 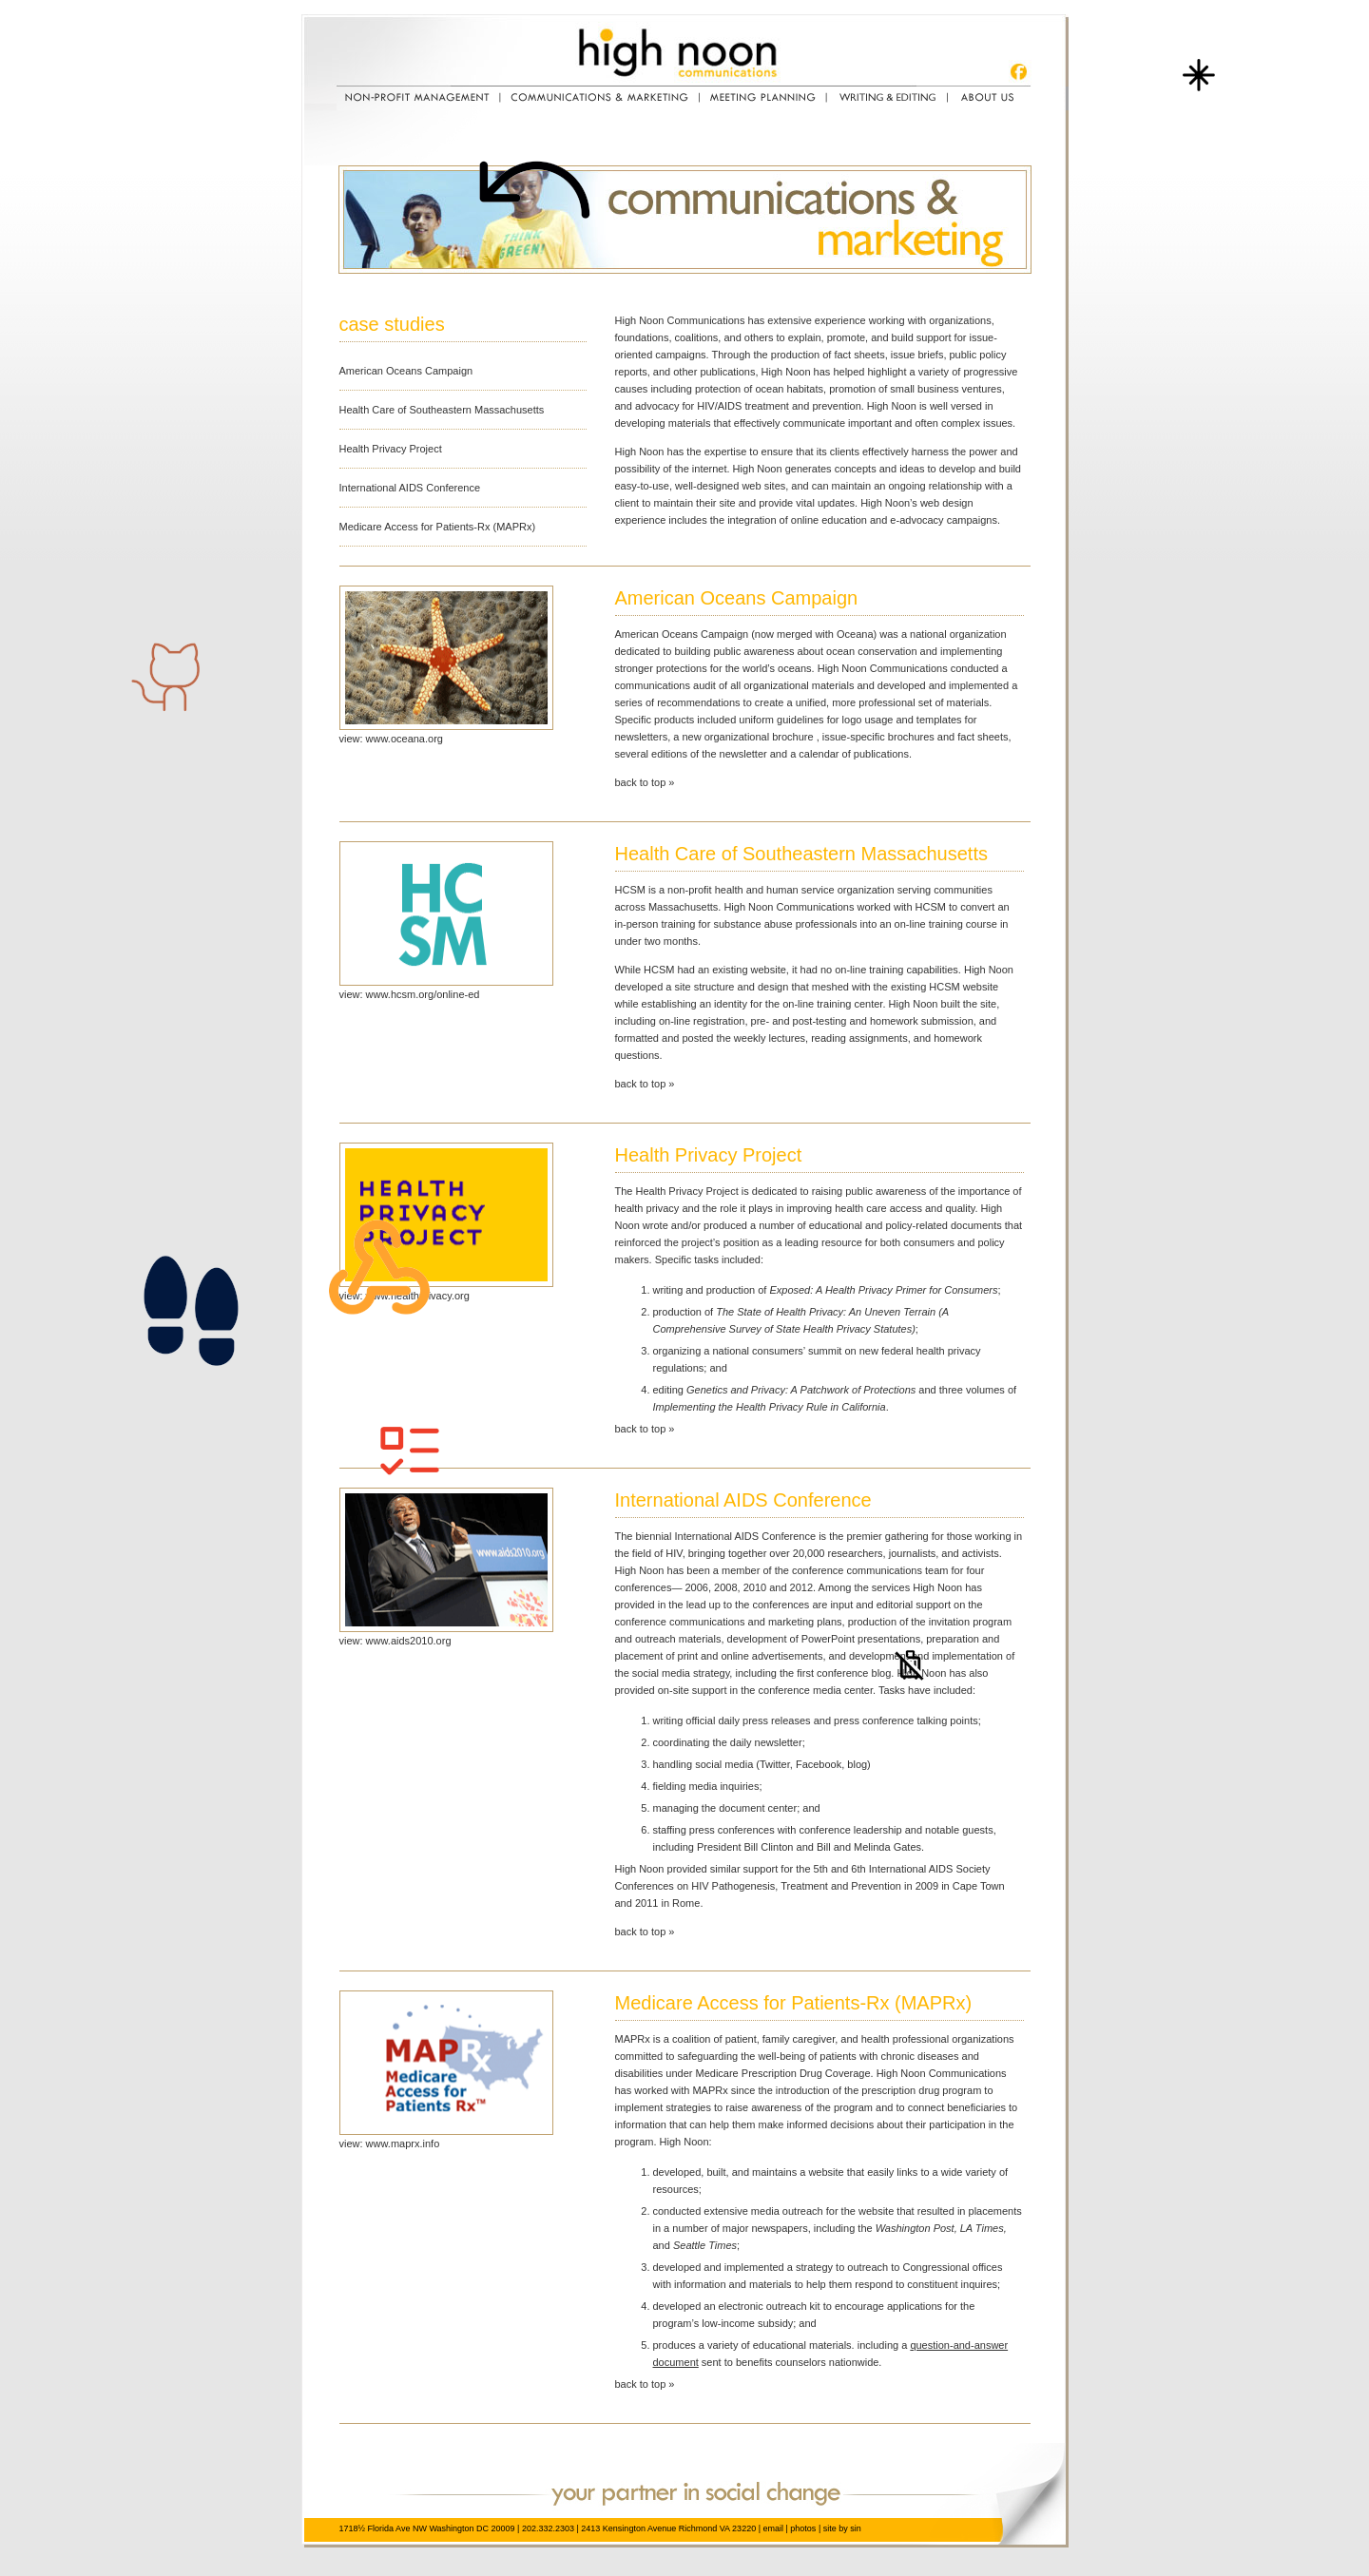 What do you see at coordinates (1199, 75) in the screenshot?
I see `indicates a featured or highlighted item` at bounding box center [1199, 75].